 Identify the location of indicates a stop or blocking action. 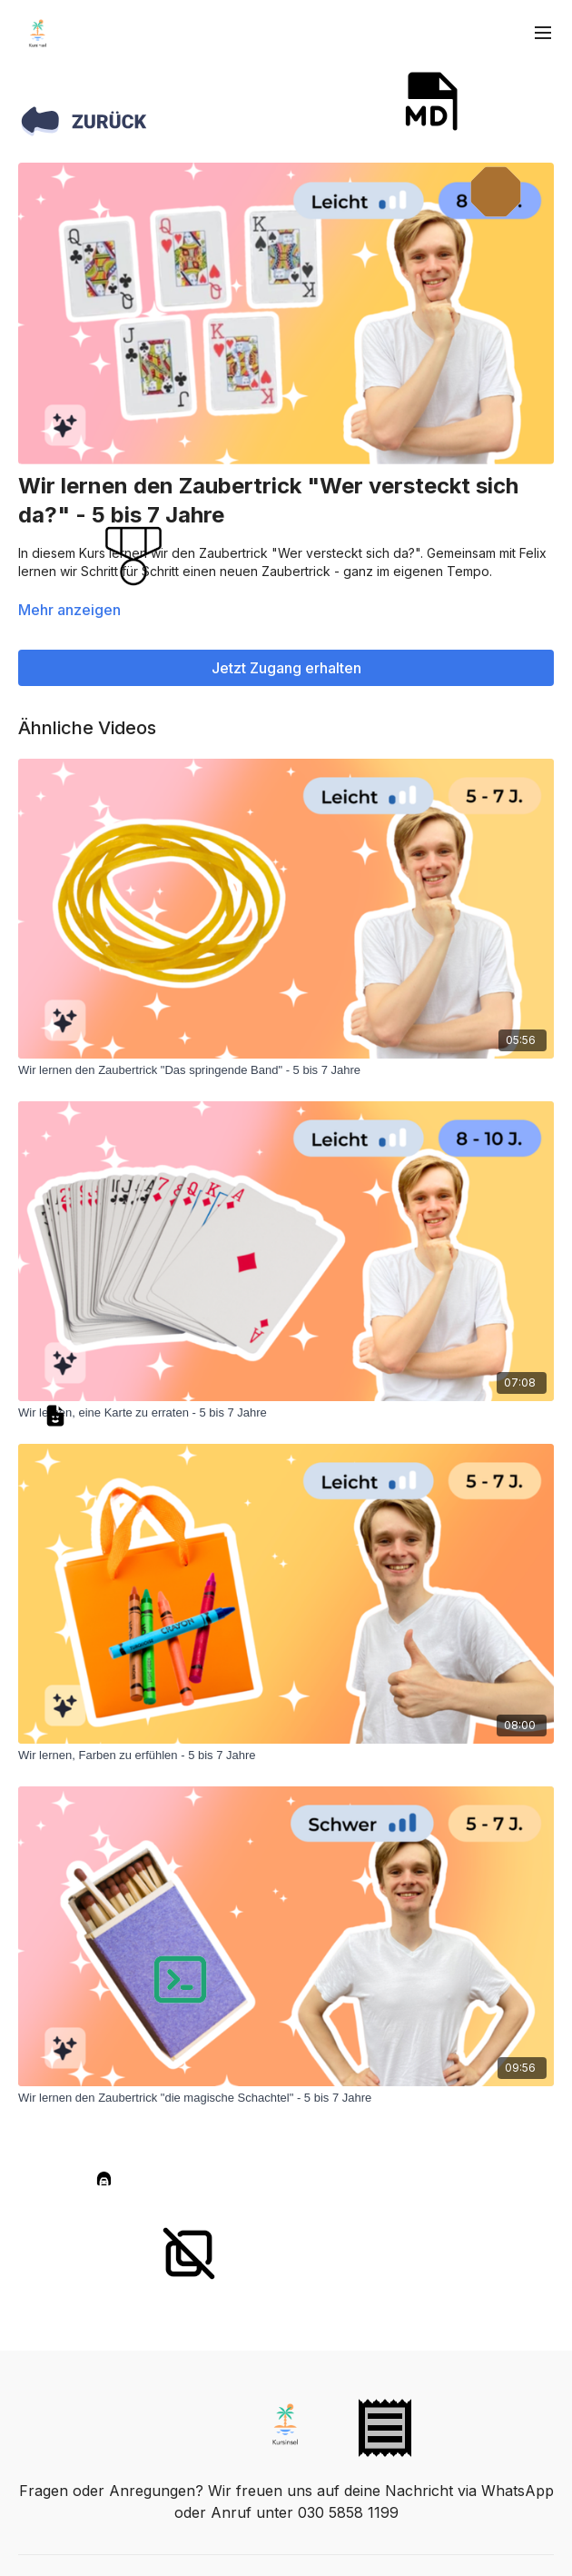
(496, 192).